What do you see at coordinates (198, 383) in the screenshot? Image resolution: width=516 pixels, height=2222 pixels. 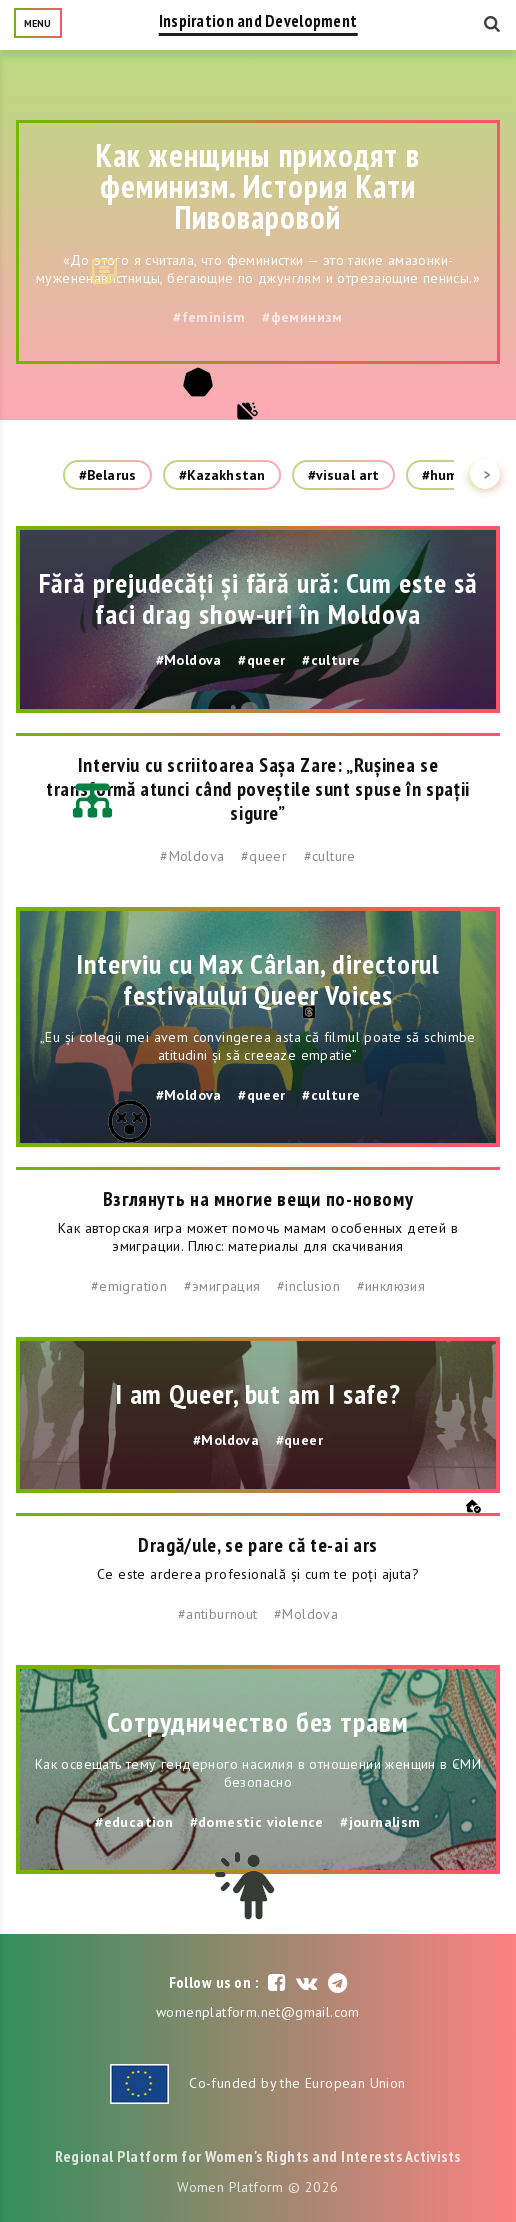 I see `a seven-sided shape indicator or badge container` at bounding box center [198, 383].